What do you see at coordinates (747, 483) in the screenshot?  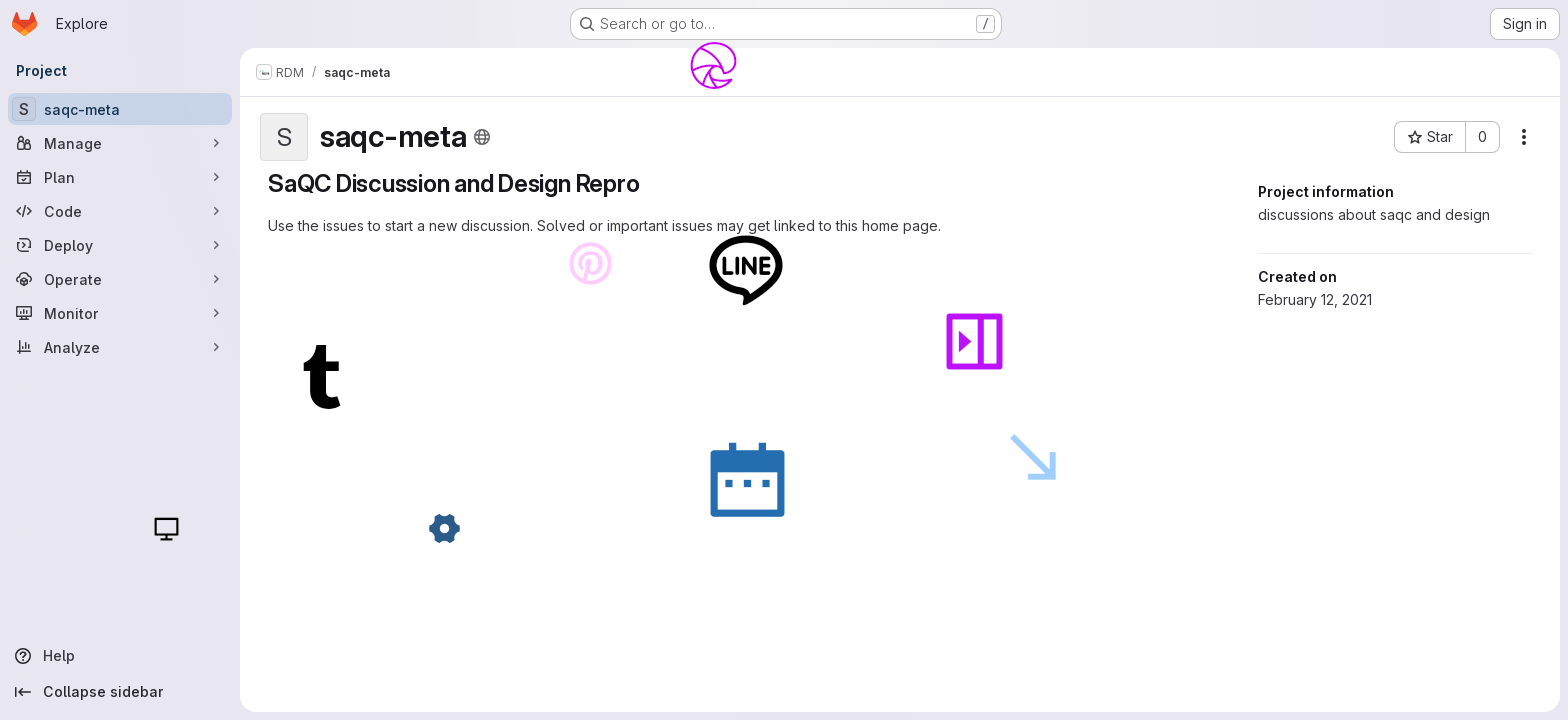 I see `view calendar or scheduled events` at bounding box center [747, 483].